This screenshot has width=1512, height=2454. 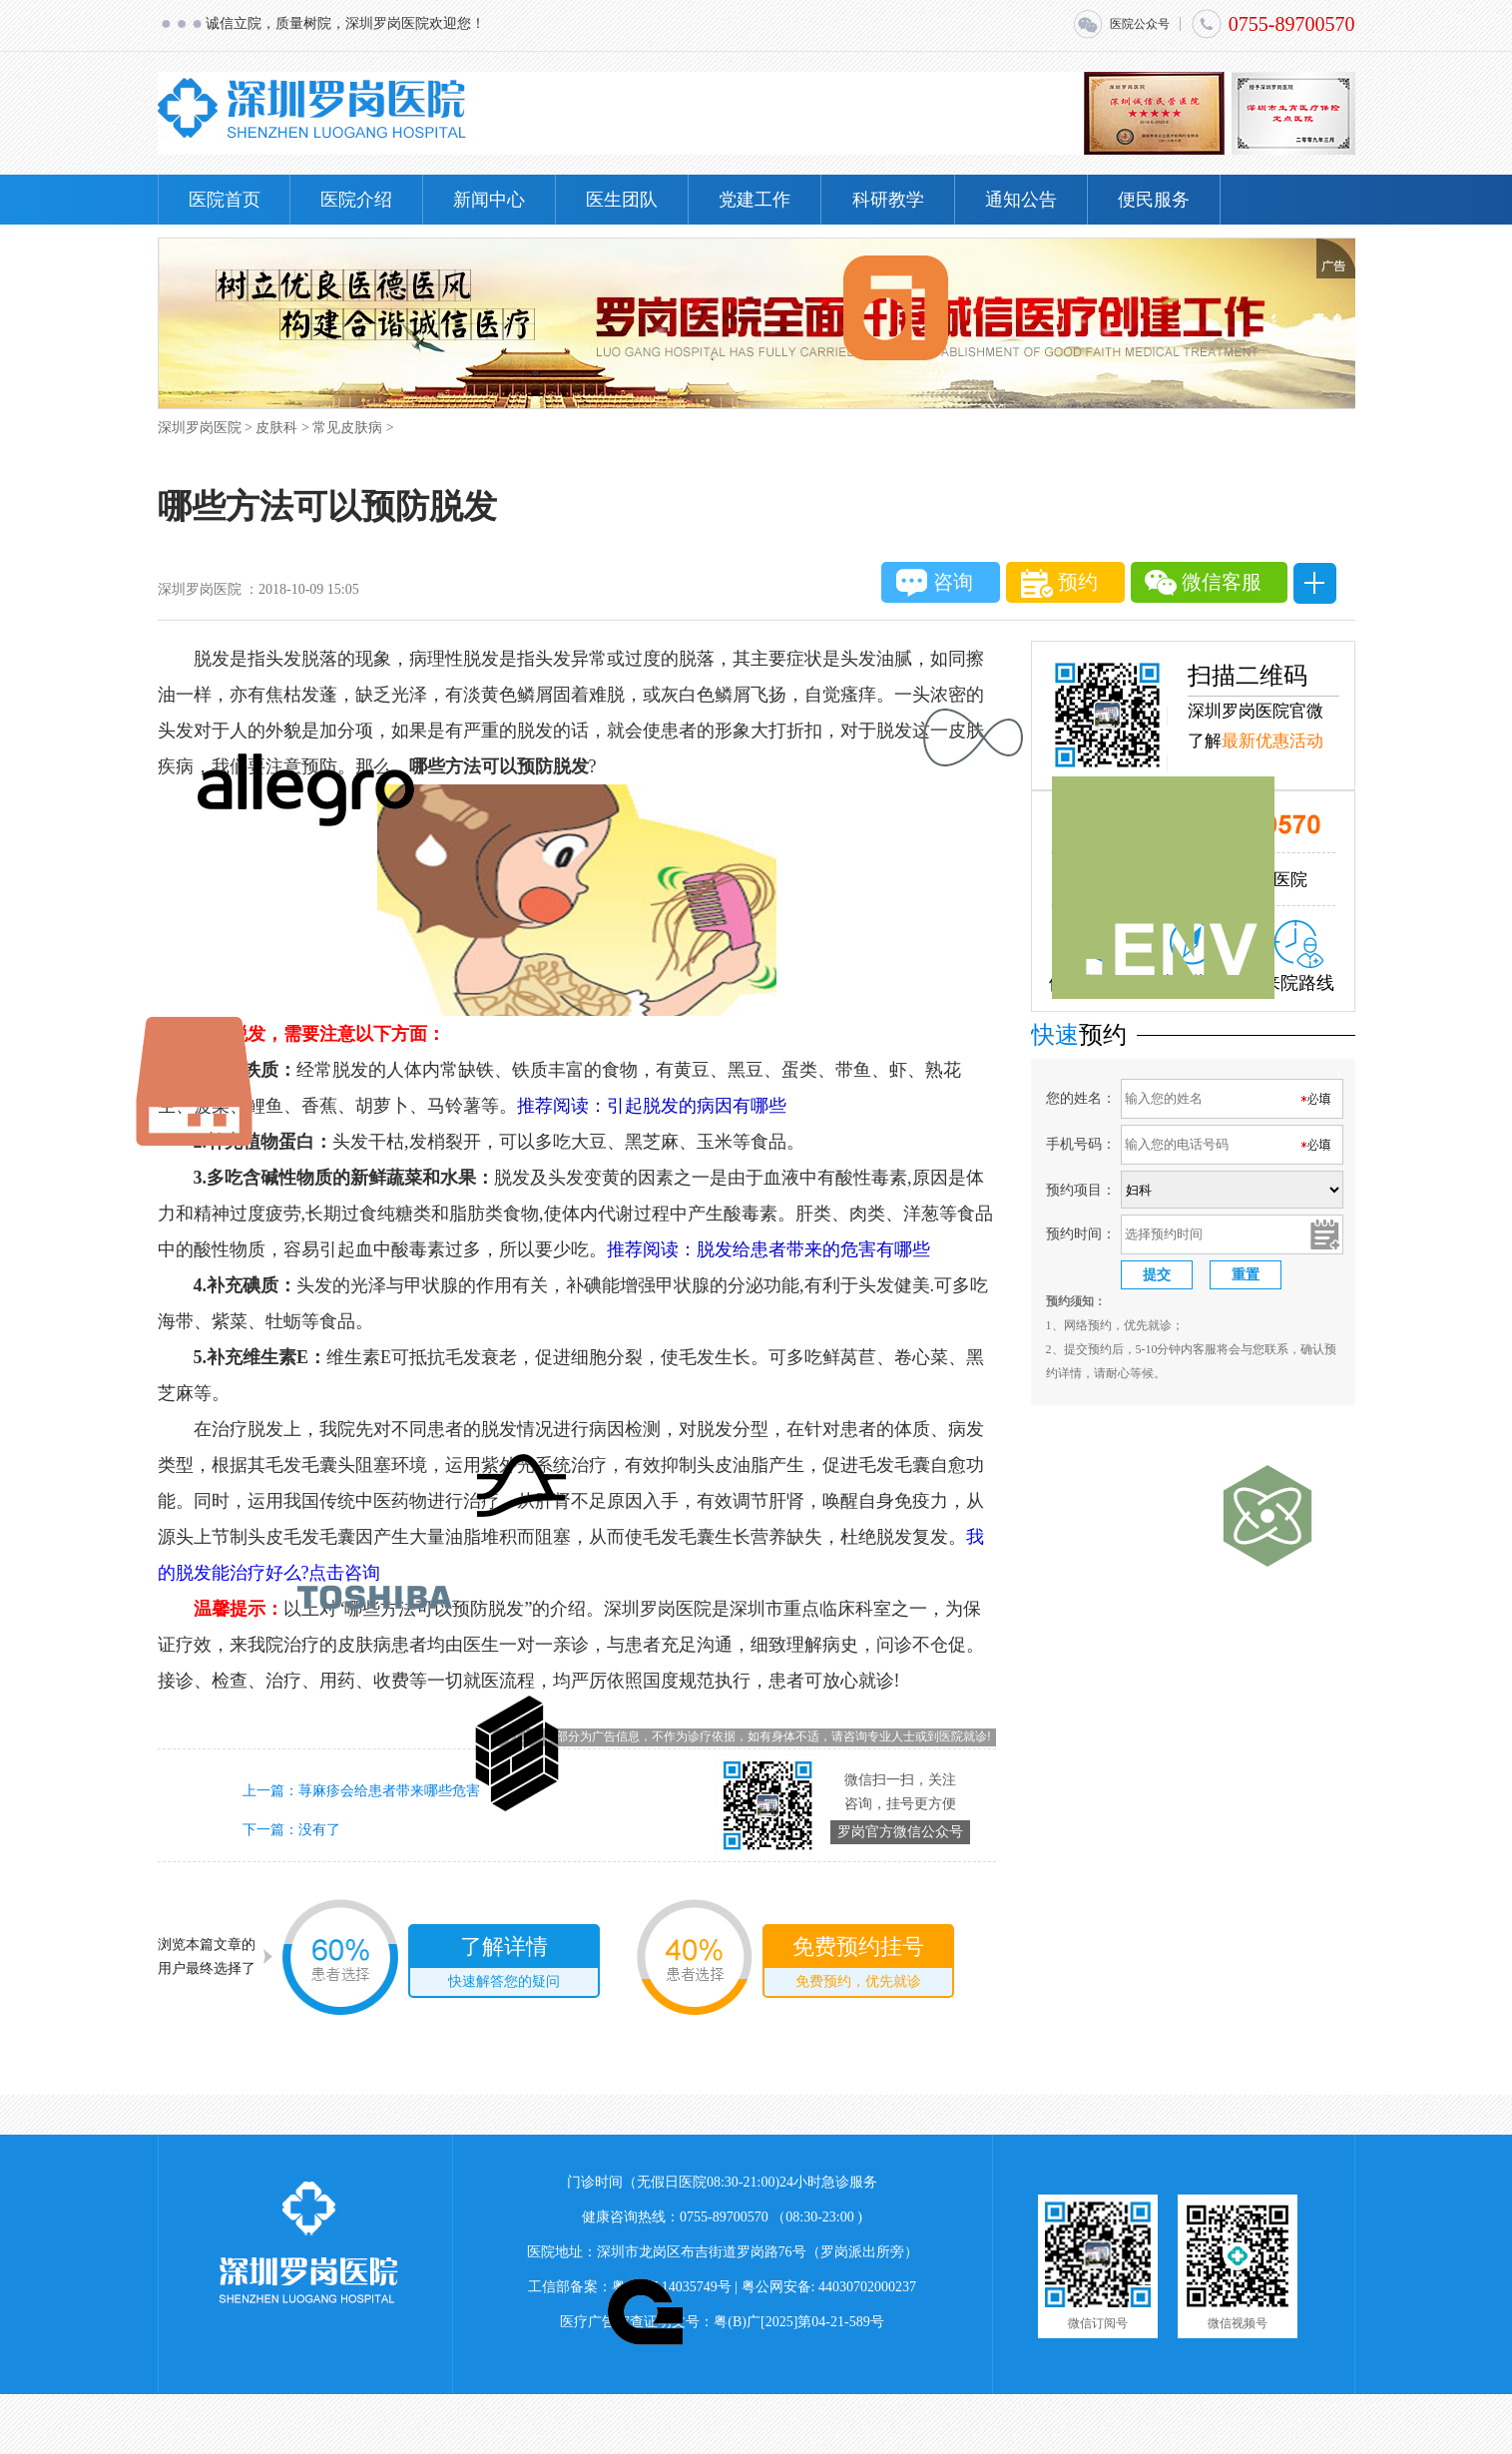 What do you see at coordinates (194, 1081) in the screenshot?
I see `access external storage or hard drive` at bounding box center [194, 1081].